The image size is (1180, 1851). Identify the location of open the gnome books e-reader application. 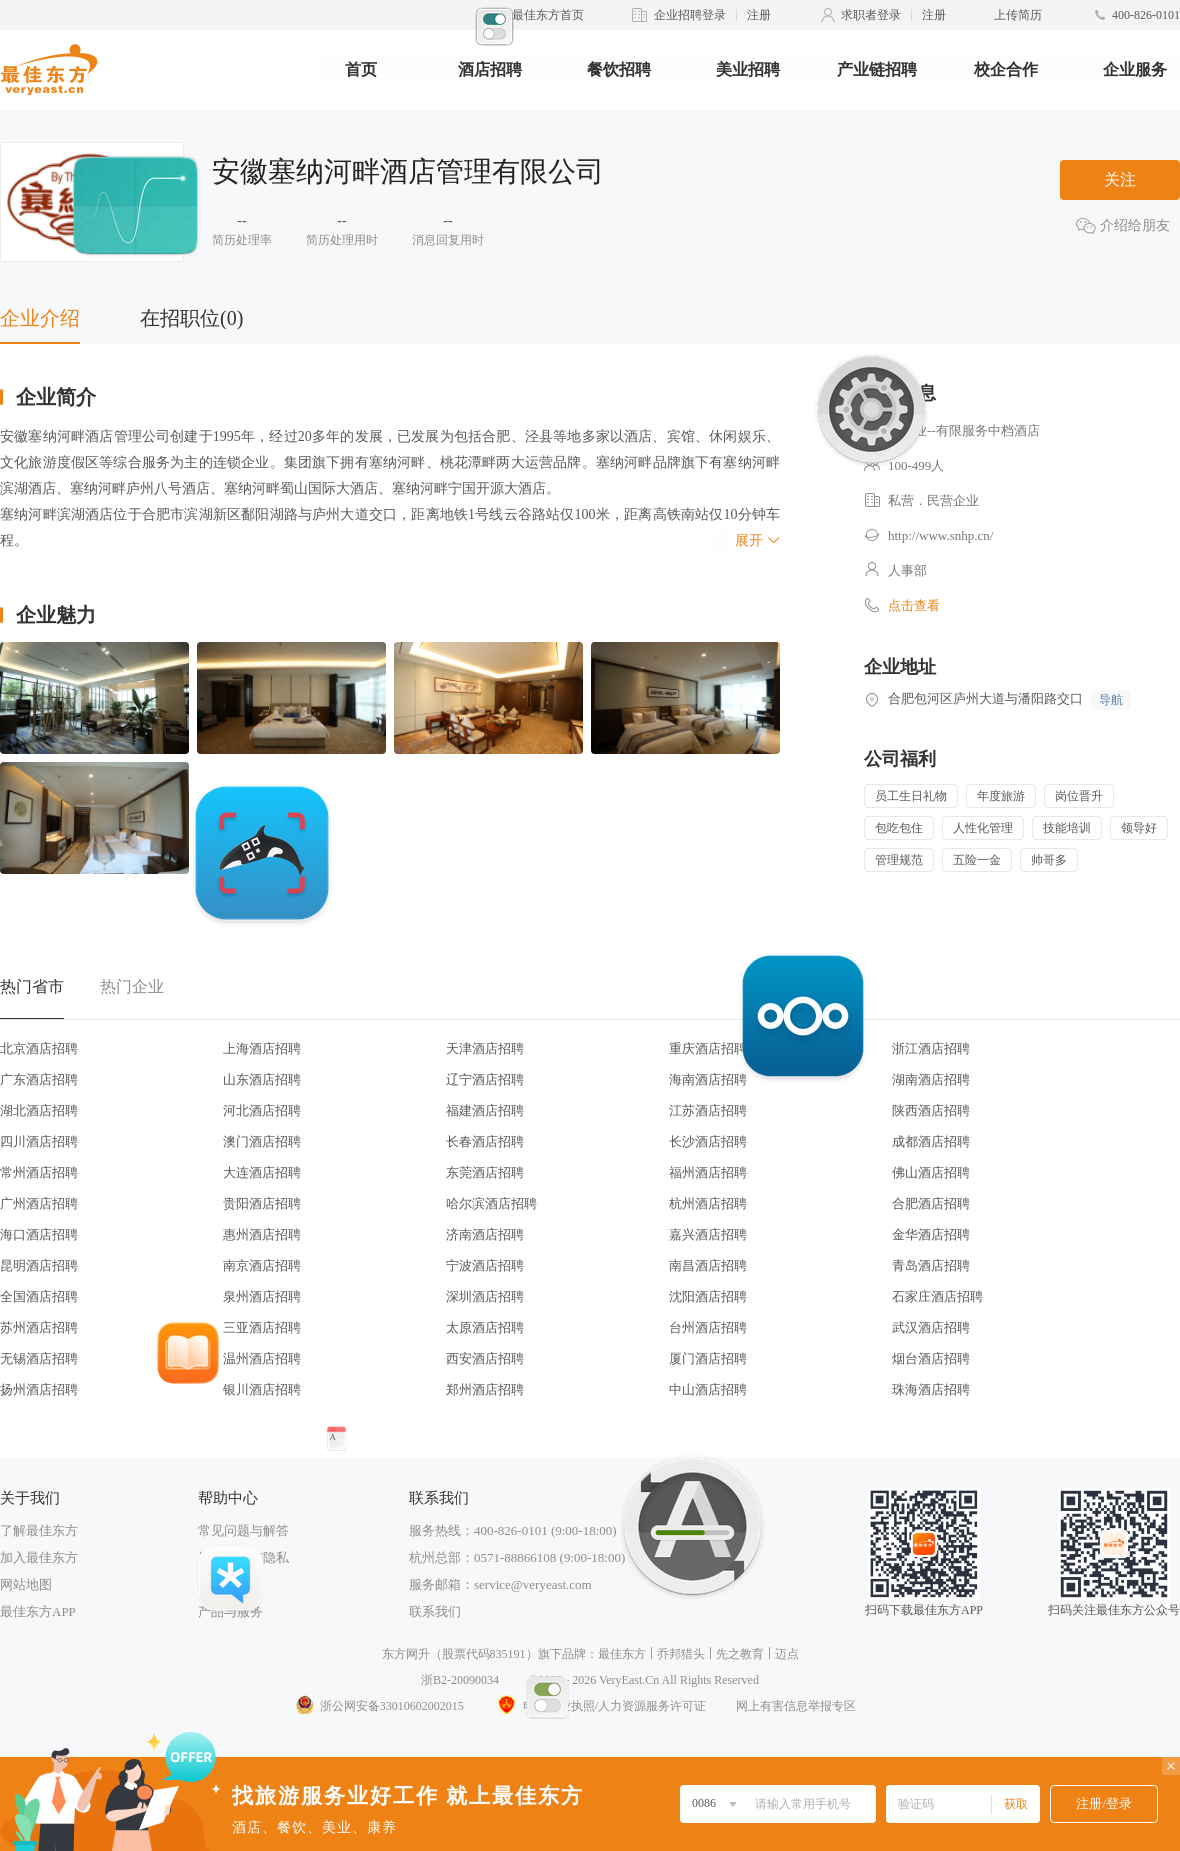
(336, 1438).